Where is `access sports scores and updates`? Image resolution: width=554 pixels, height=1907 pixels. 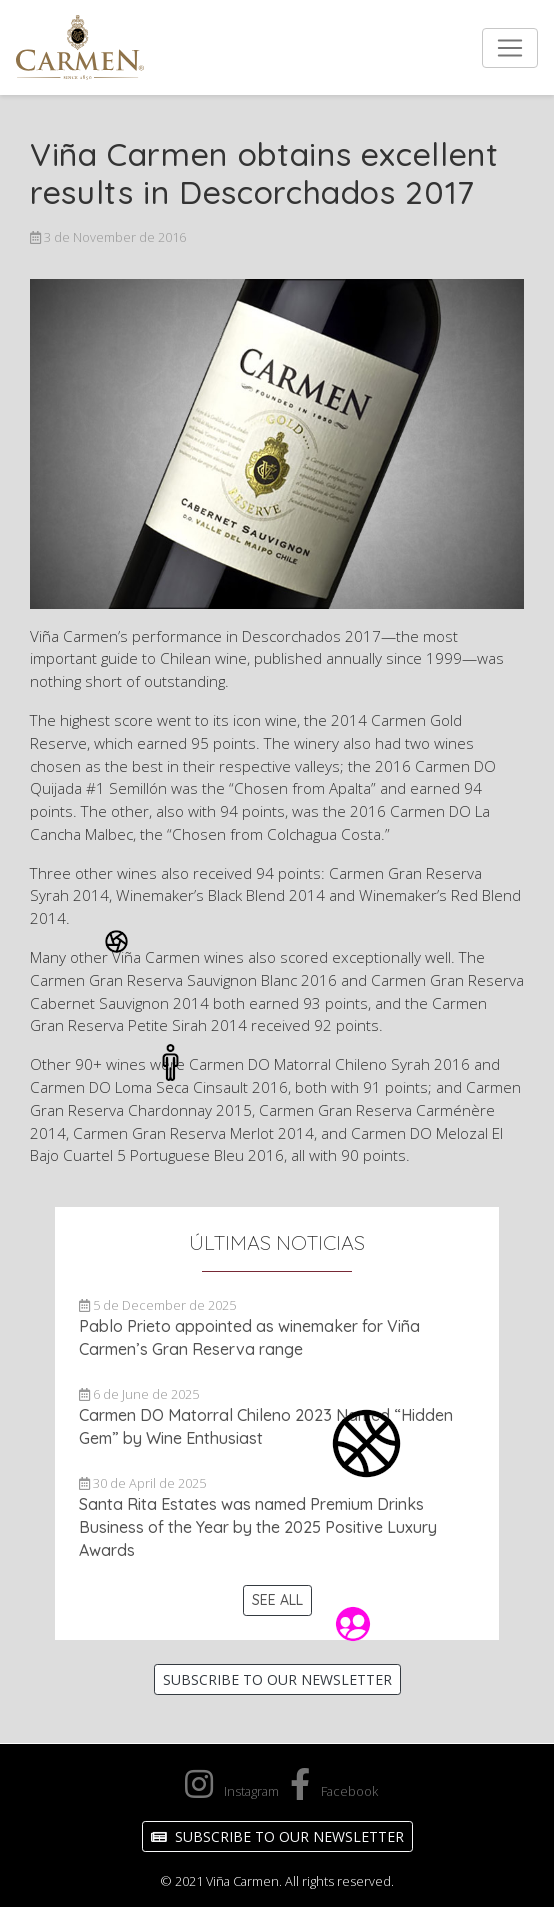
access sports scores and updates is located at coordinates (366, 1443).